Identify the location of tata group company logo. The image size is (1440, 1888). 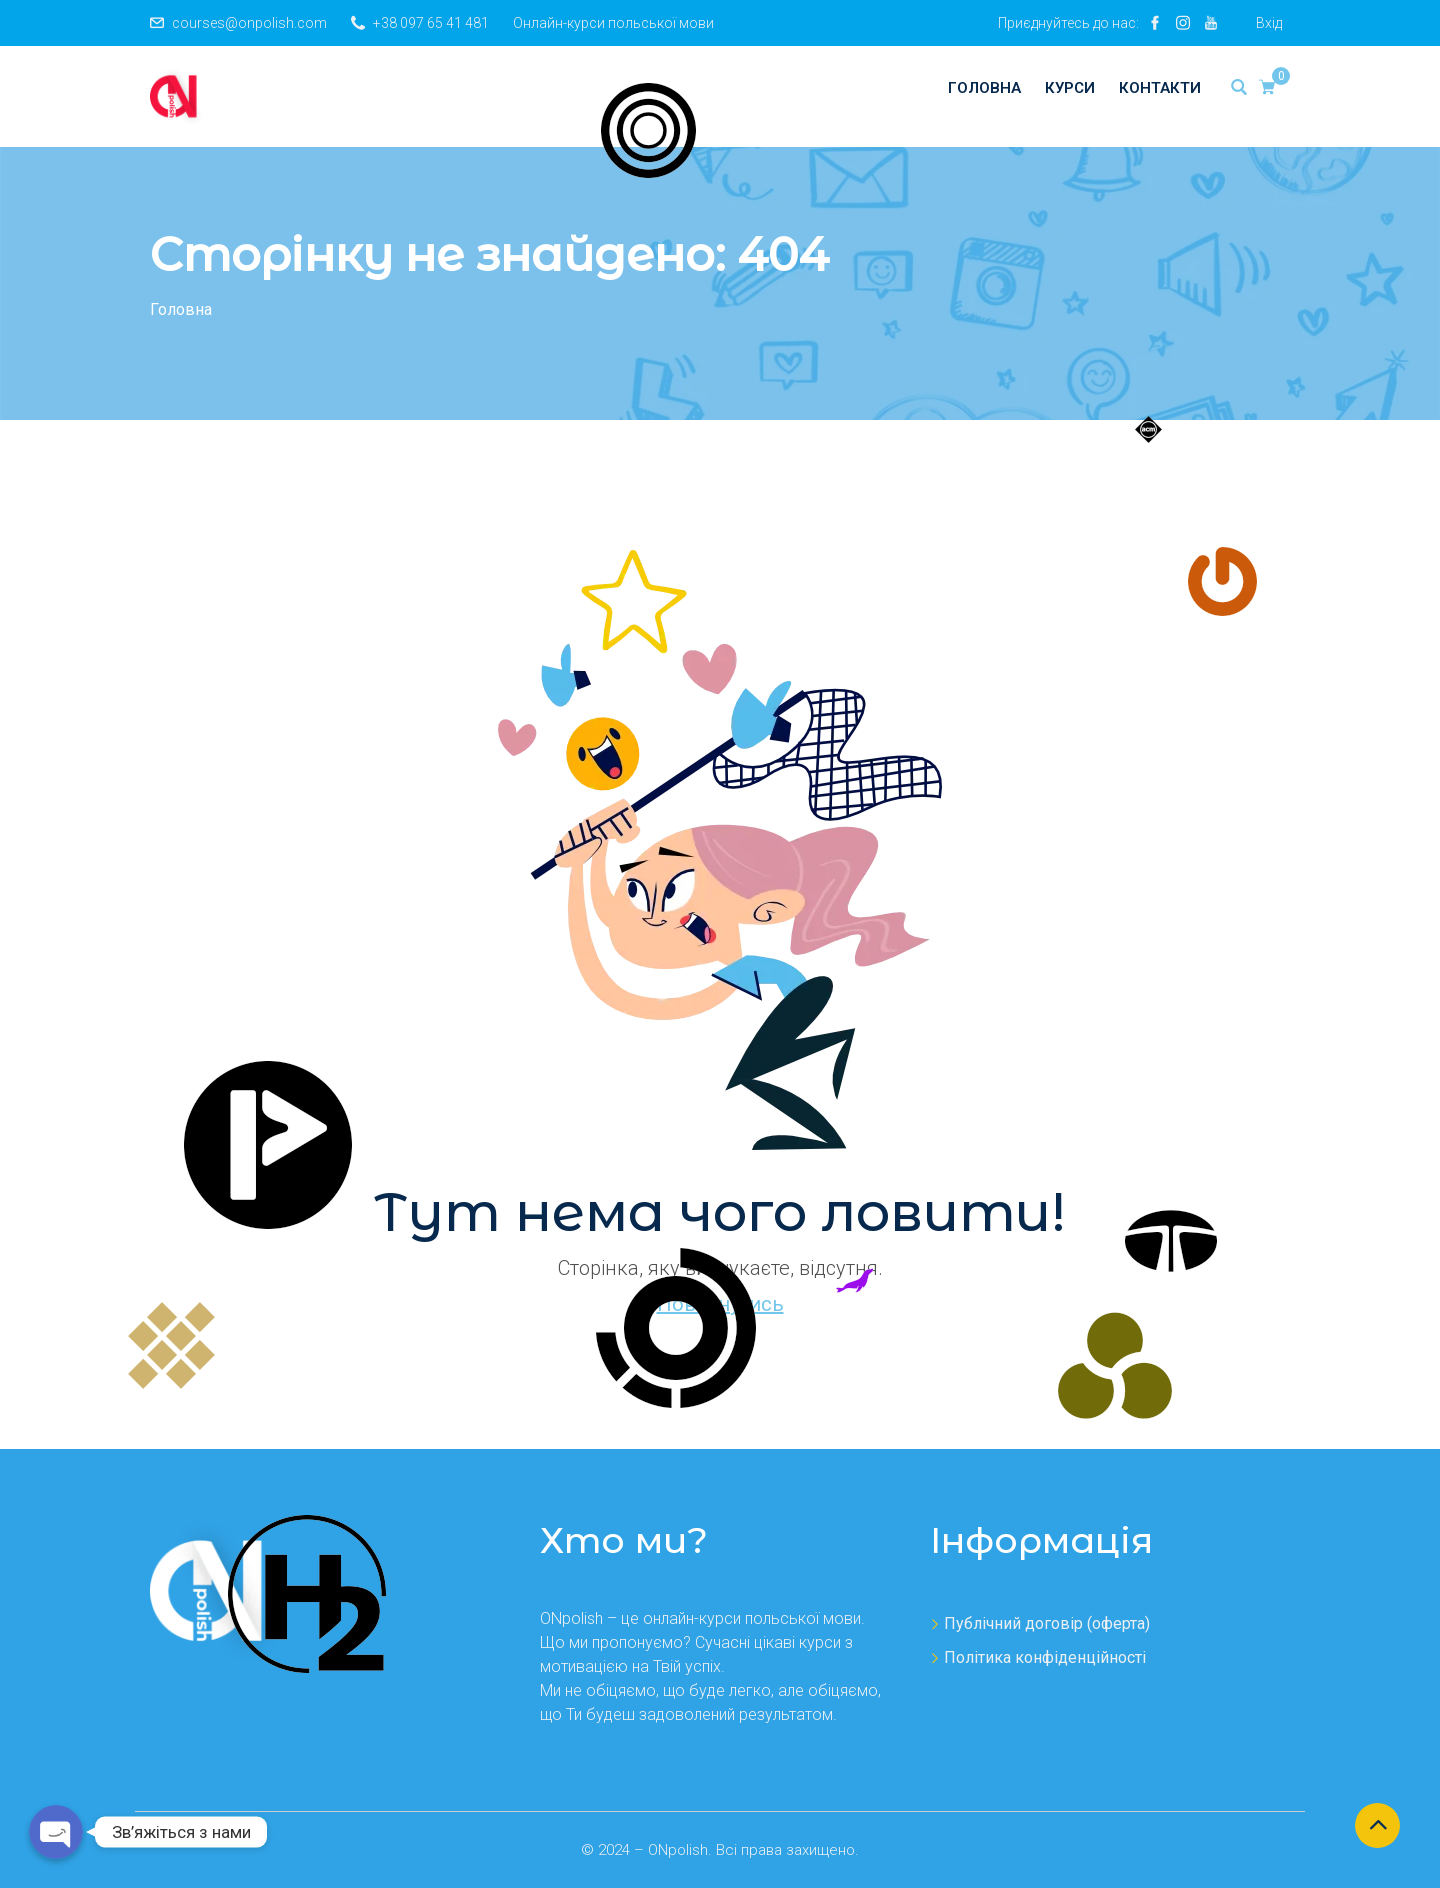
(1171, 1241).